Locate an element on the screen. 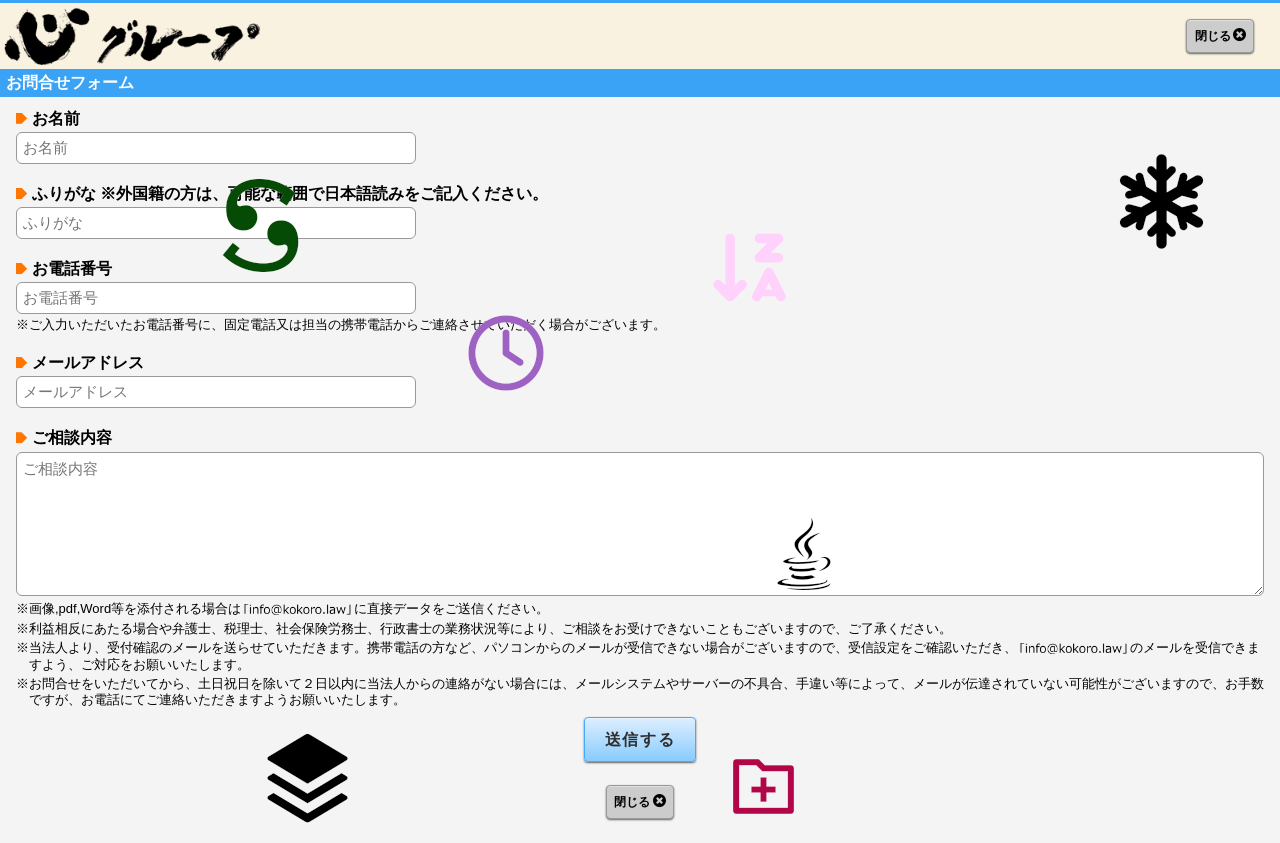 This screenshot has height=843, width=1280. sort items alphabetically in descending order (Z to A) is located at coordinates (749, 267).